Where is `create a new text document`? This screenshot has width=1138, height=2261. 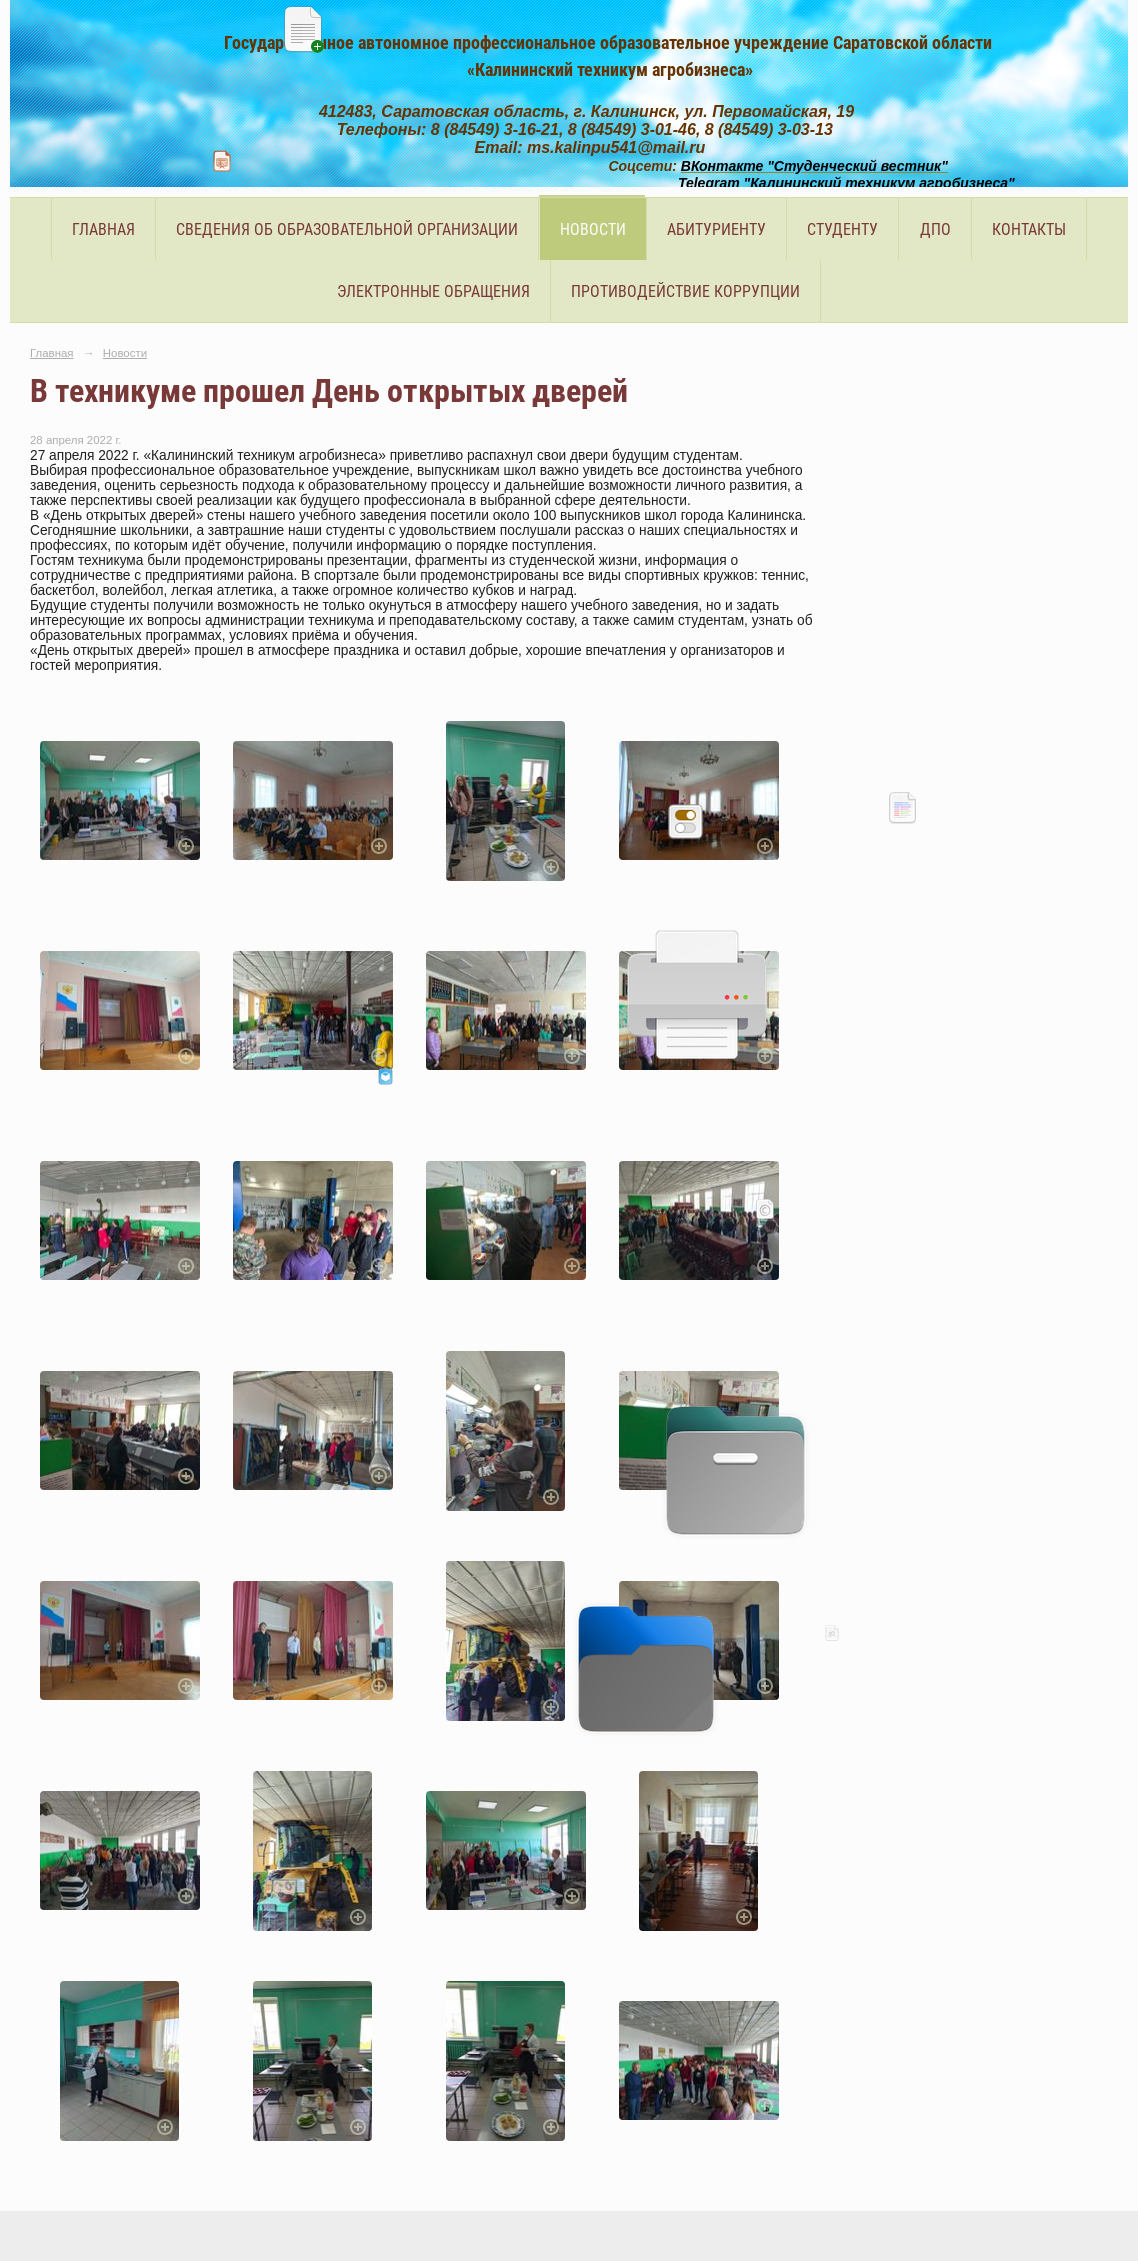 create a new text document is located at coordinates (303, 29).